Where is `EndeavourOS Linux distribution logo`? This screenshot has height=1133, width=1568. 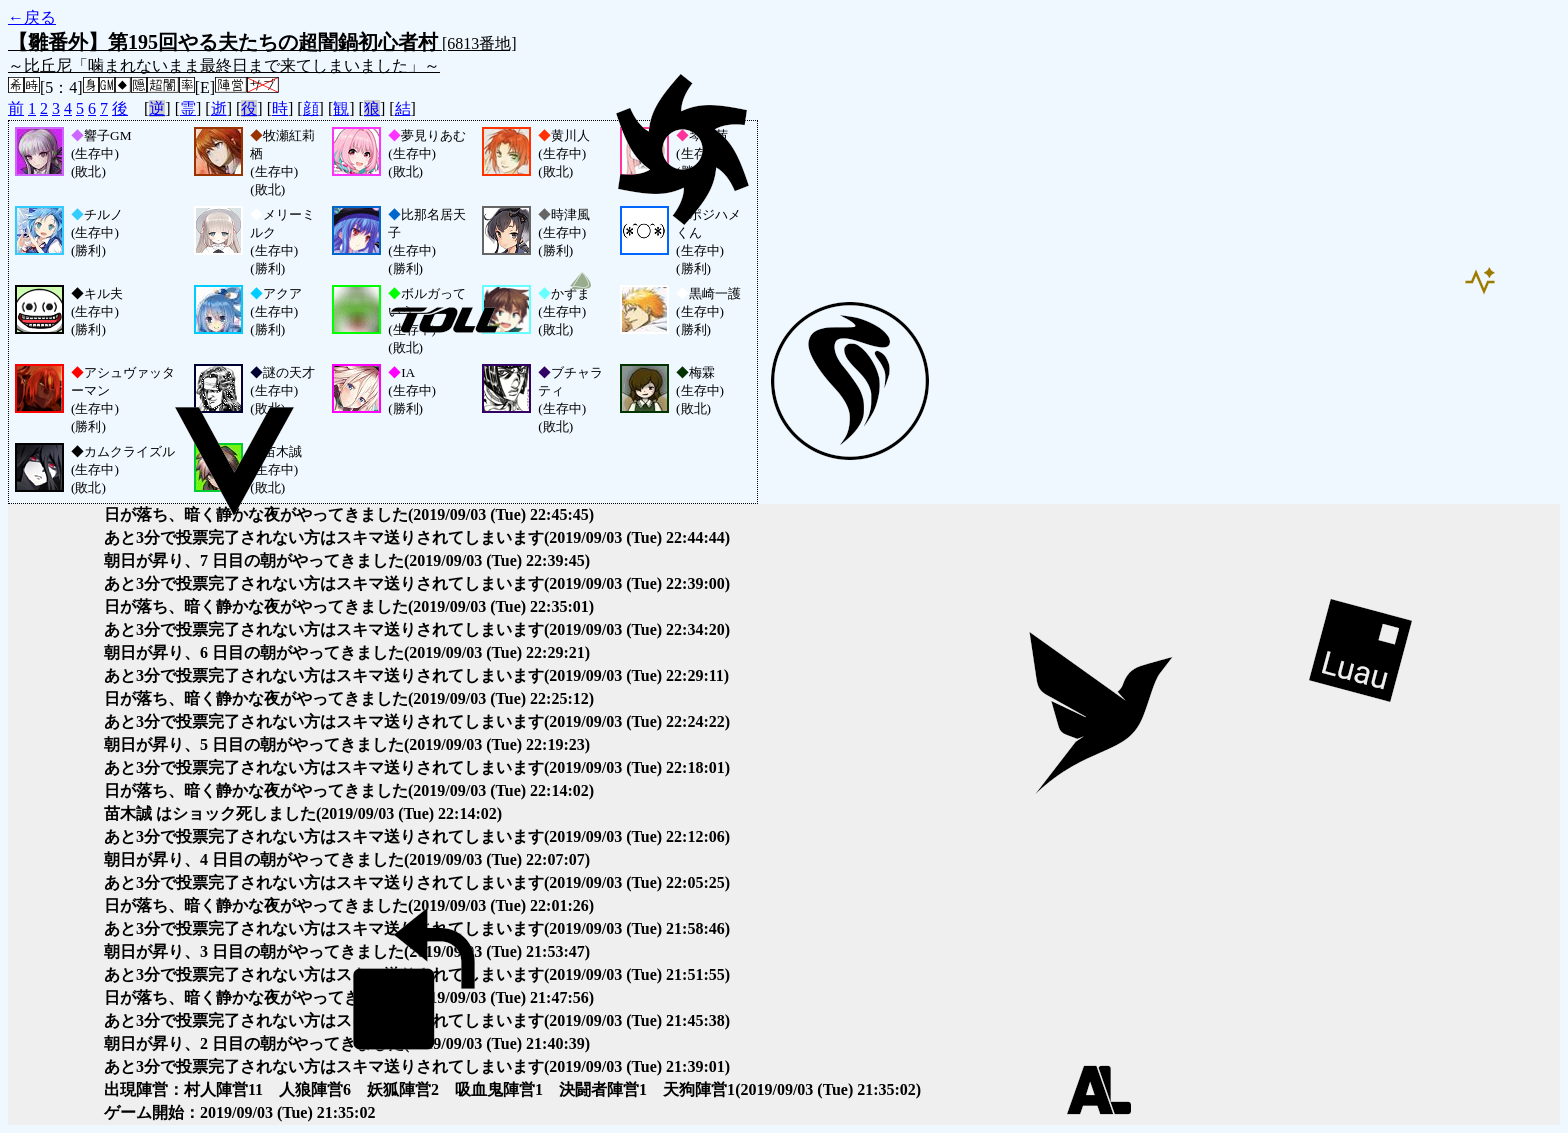 EndeavourOS Linux distribution logo is located at coordinates (580, 280).